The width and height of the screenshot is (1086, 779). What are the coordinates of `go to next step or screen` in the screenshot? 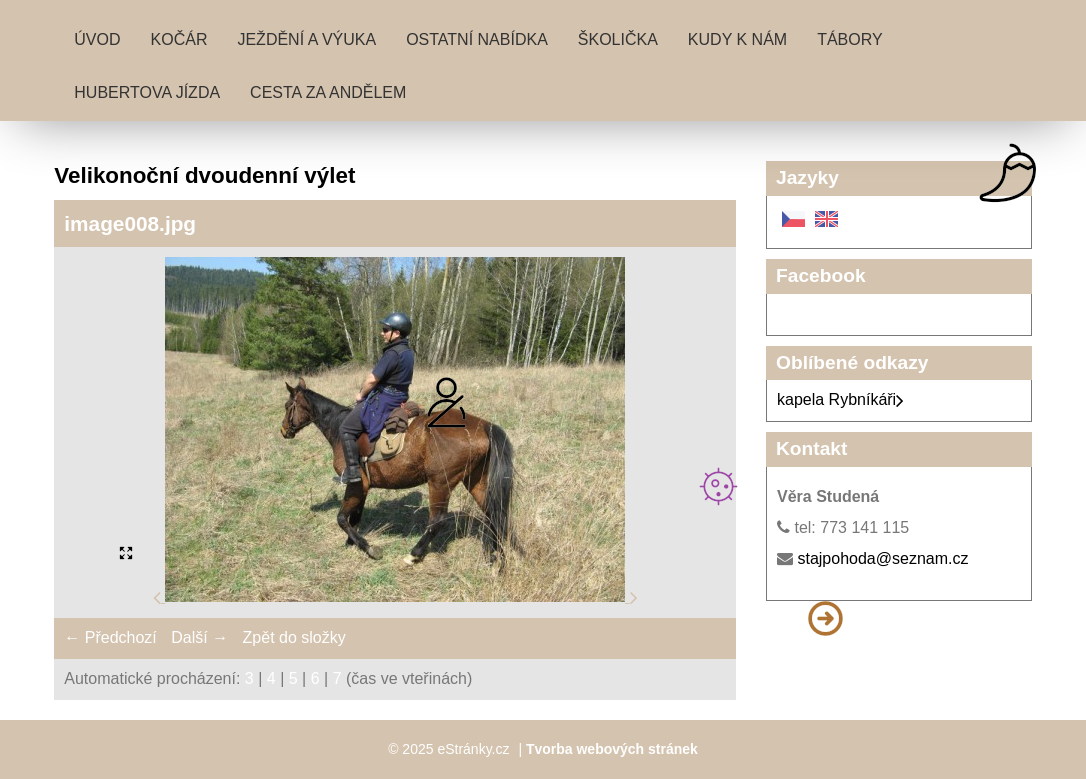 It's located at (825, 618).